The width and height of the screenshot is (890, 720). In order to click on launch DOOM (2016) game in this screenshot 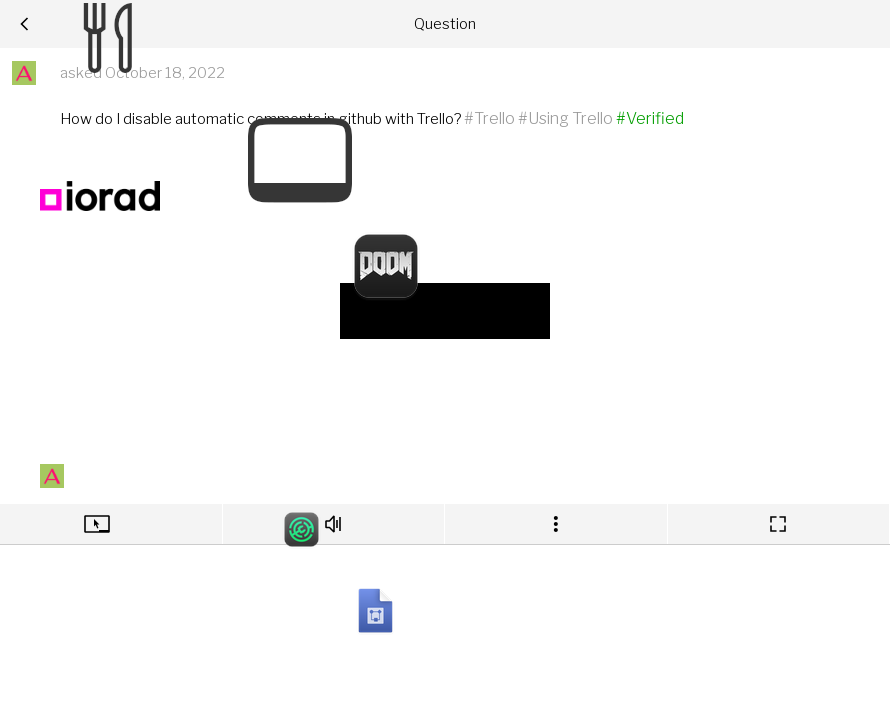, I will do `click(386, 266)`.